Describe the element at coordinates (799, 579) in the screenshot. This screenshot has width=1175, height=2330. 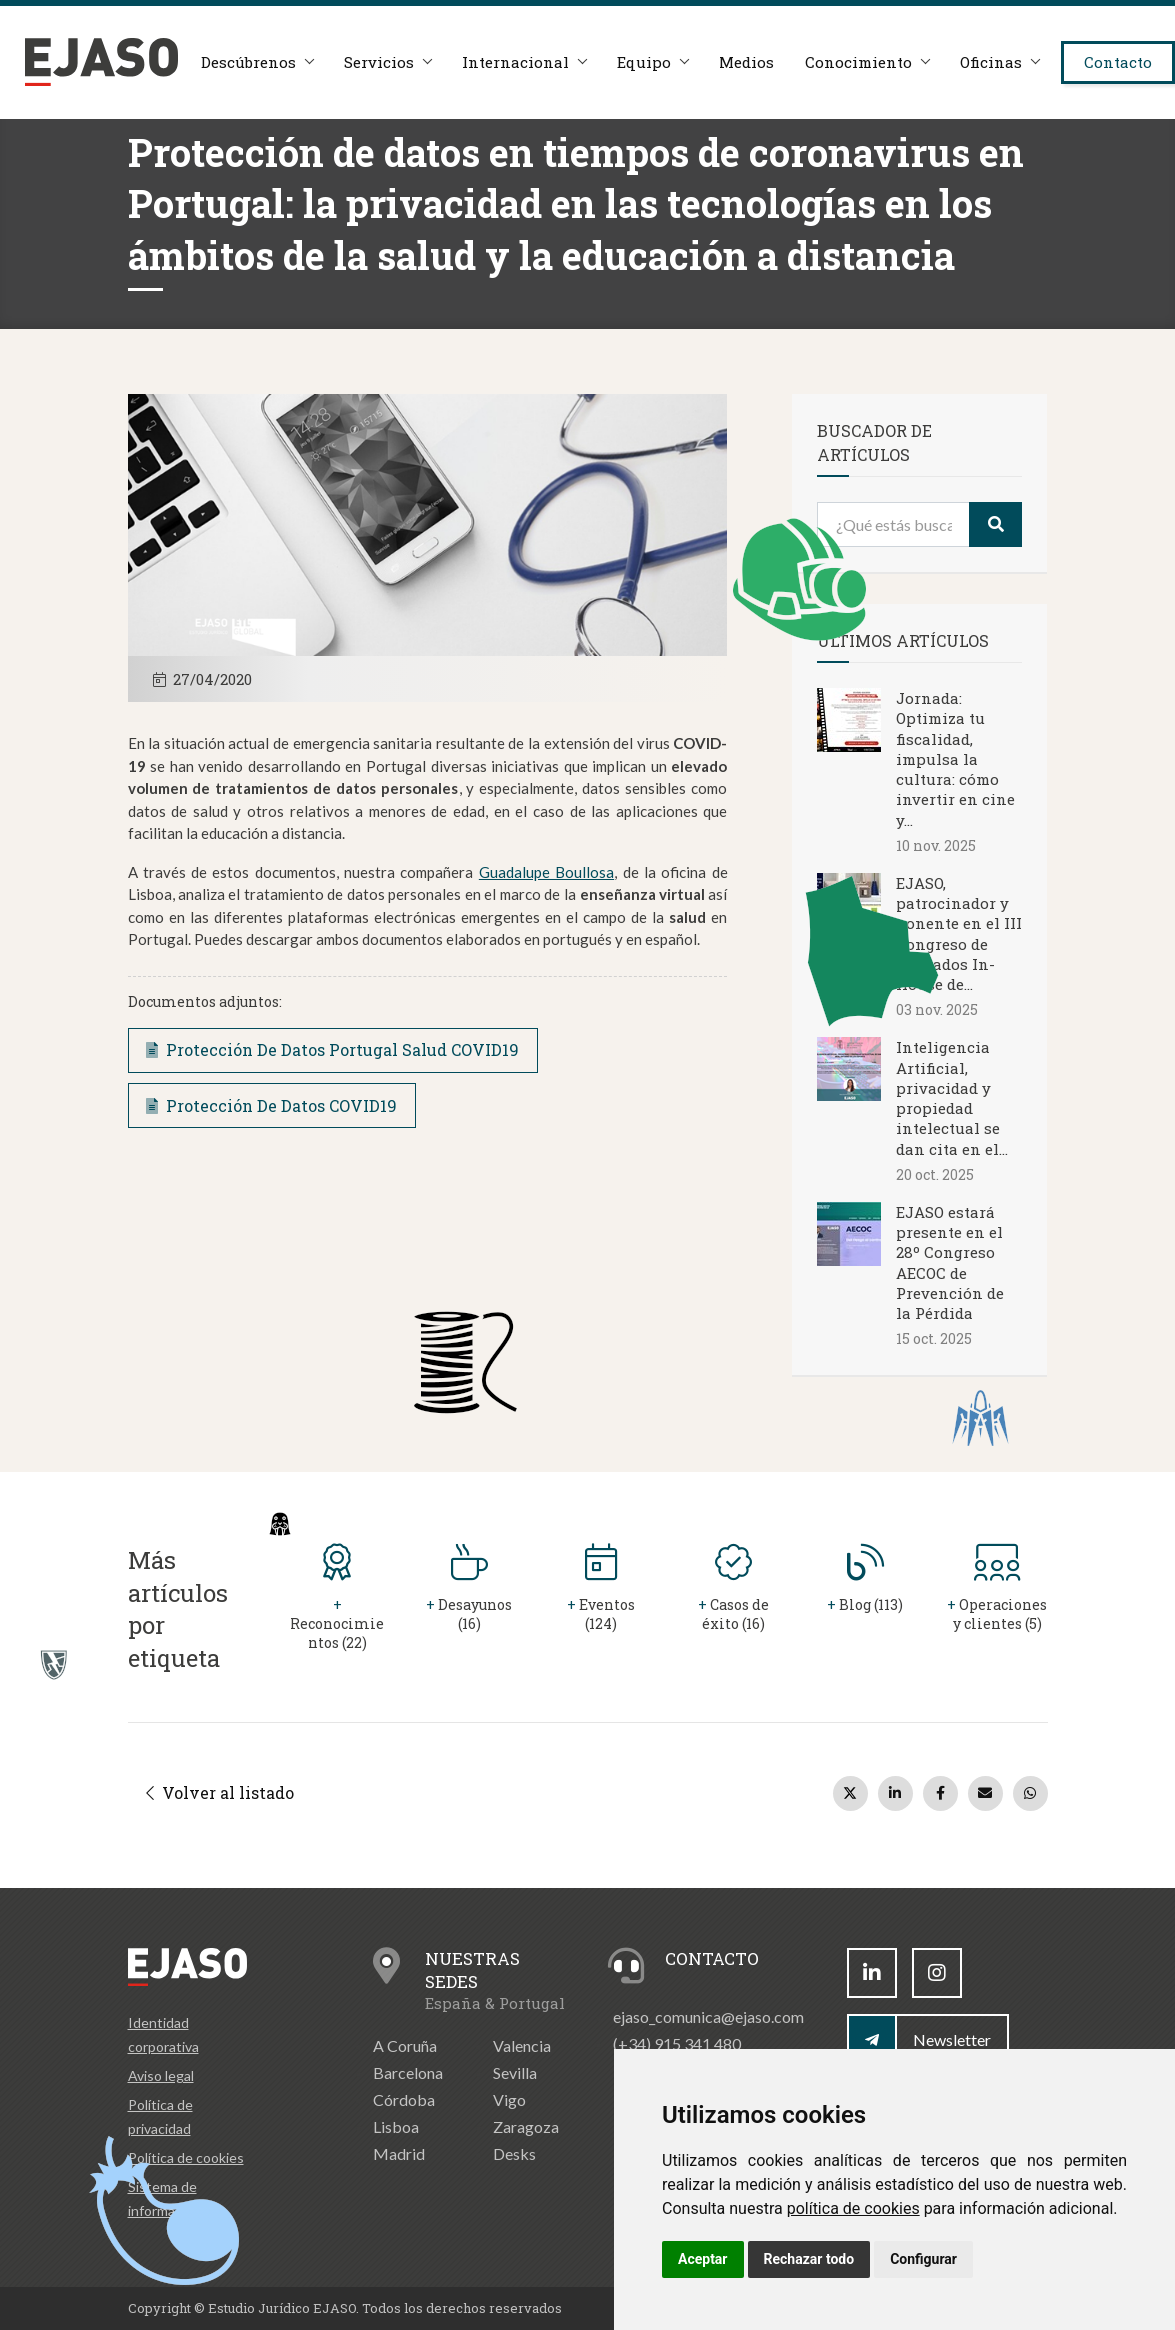
I see `mining or excavation activity in a game` at that location.